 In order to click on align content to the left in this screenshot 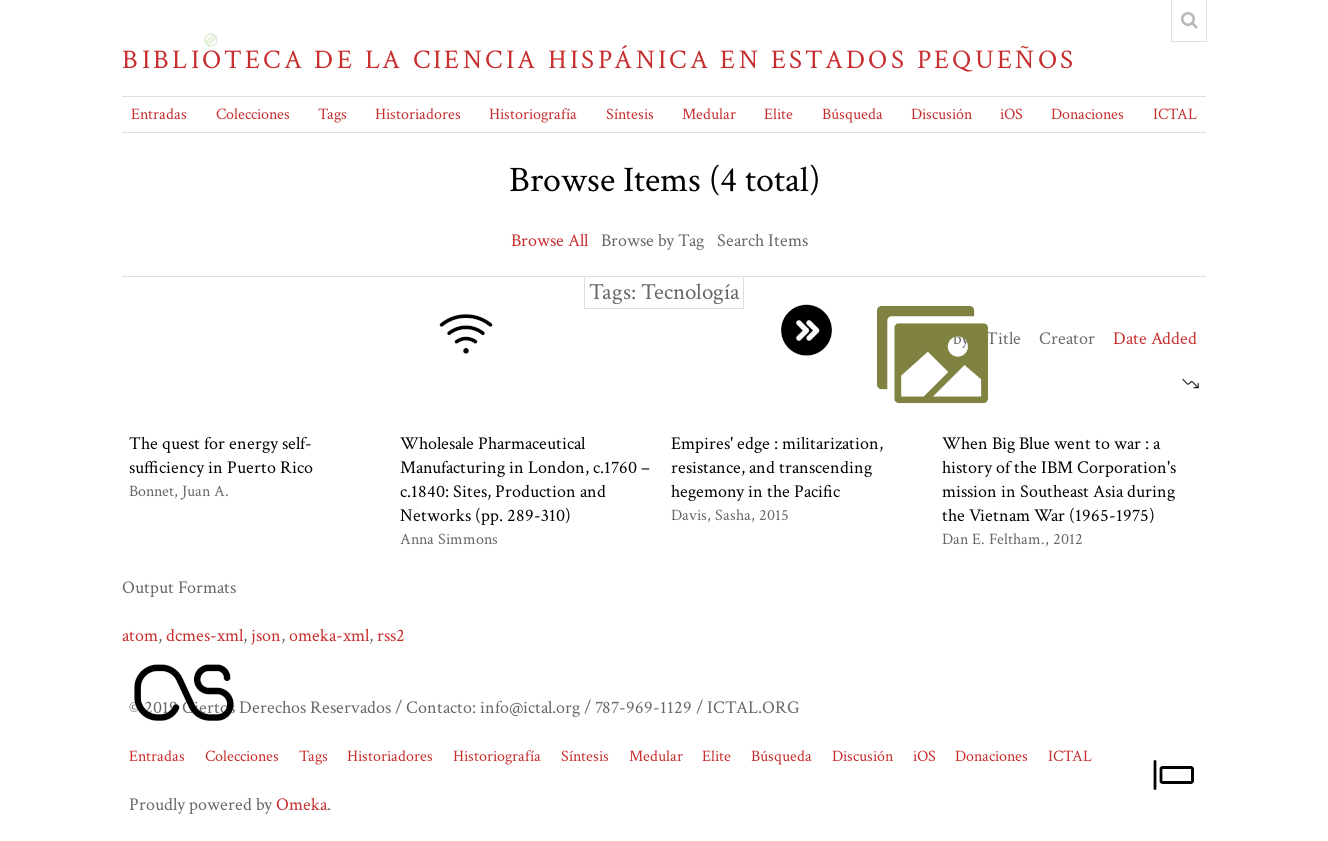, I will do `click(1173, 775)`.